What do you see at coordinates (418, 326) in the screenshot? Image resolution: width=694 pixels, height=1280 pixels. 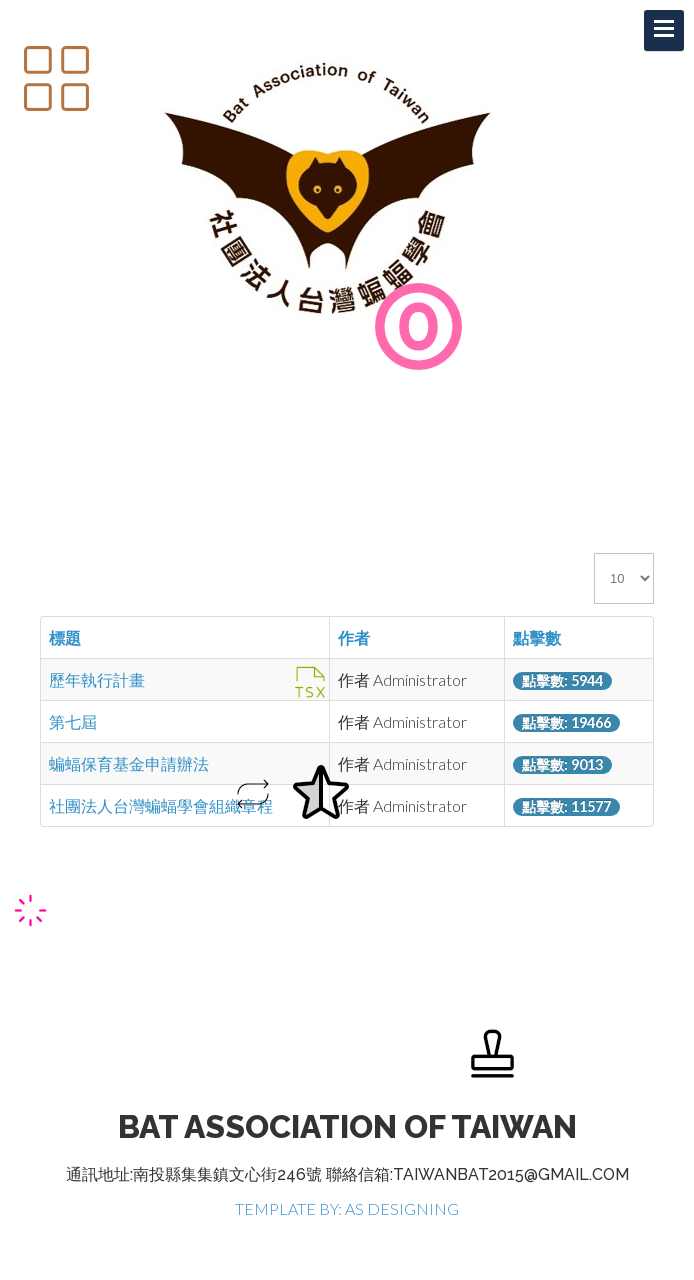 I see `indicates zero items or notifications` at bounding box center [418, 326].